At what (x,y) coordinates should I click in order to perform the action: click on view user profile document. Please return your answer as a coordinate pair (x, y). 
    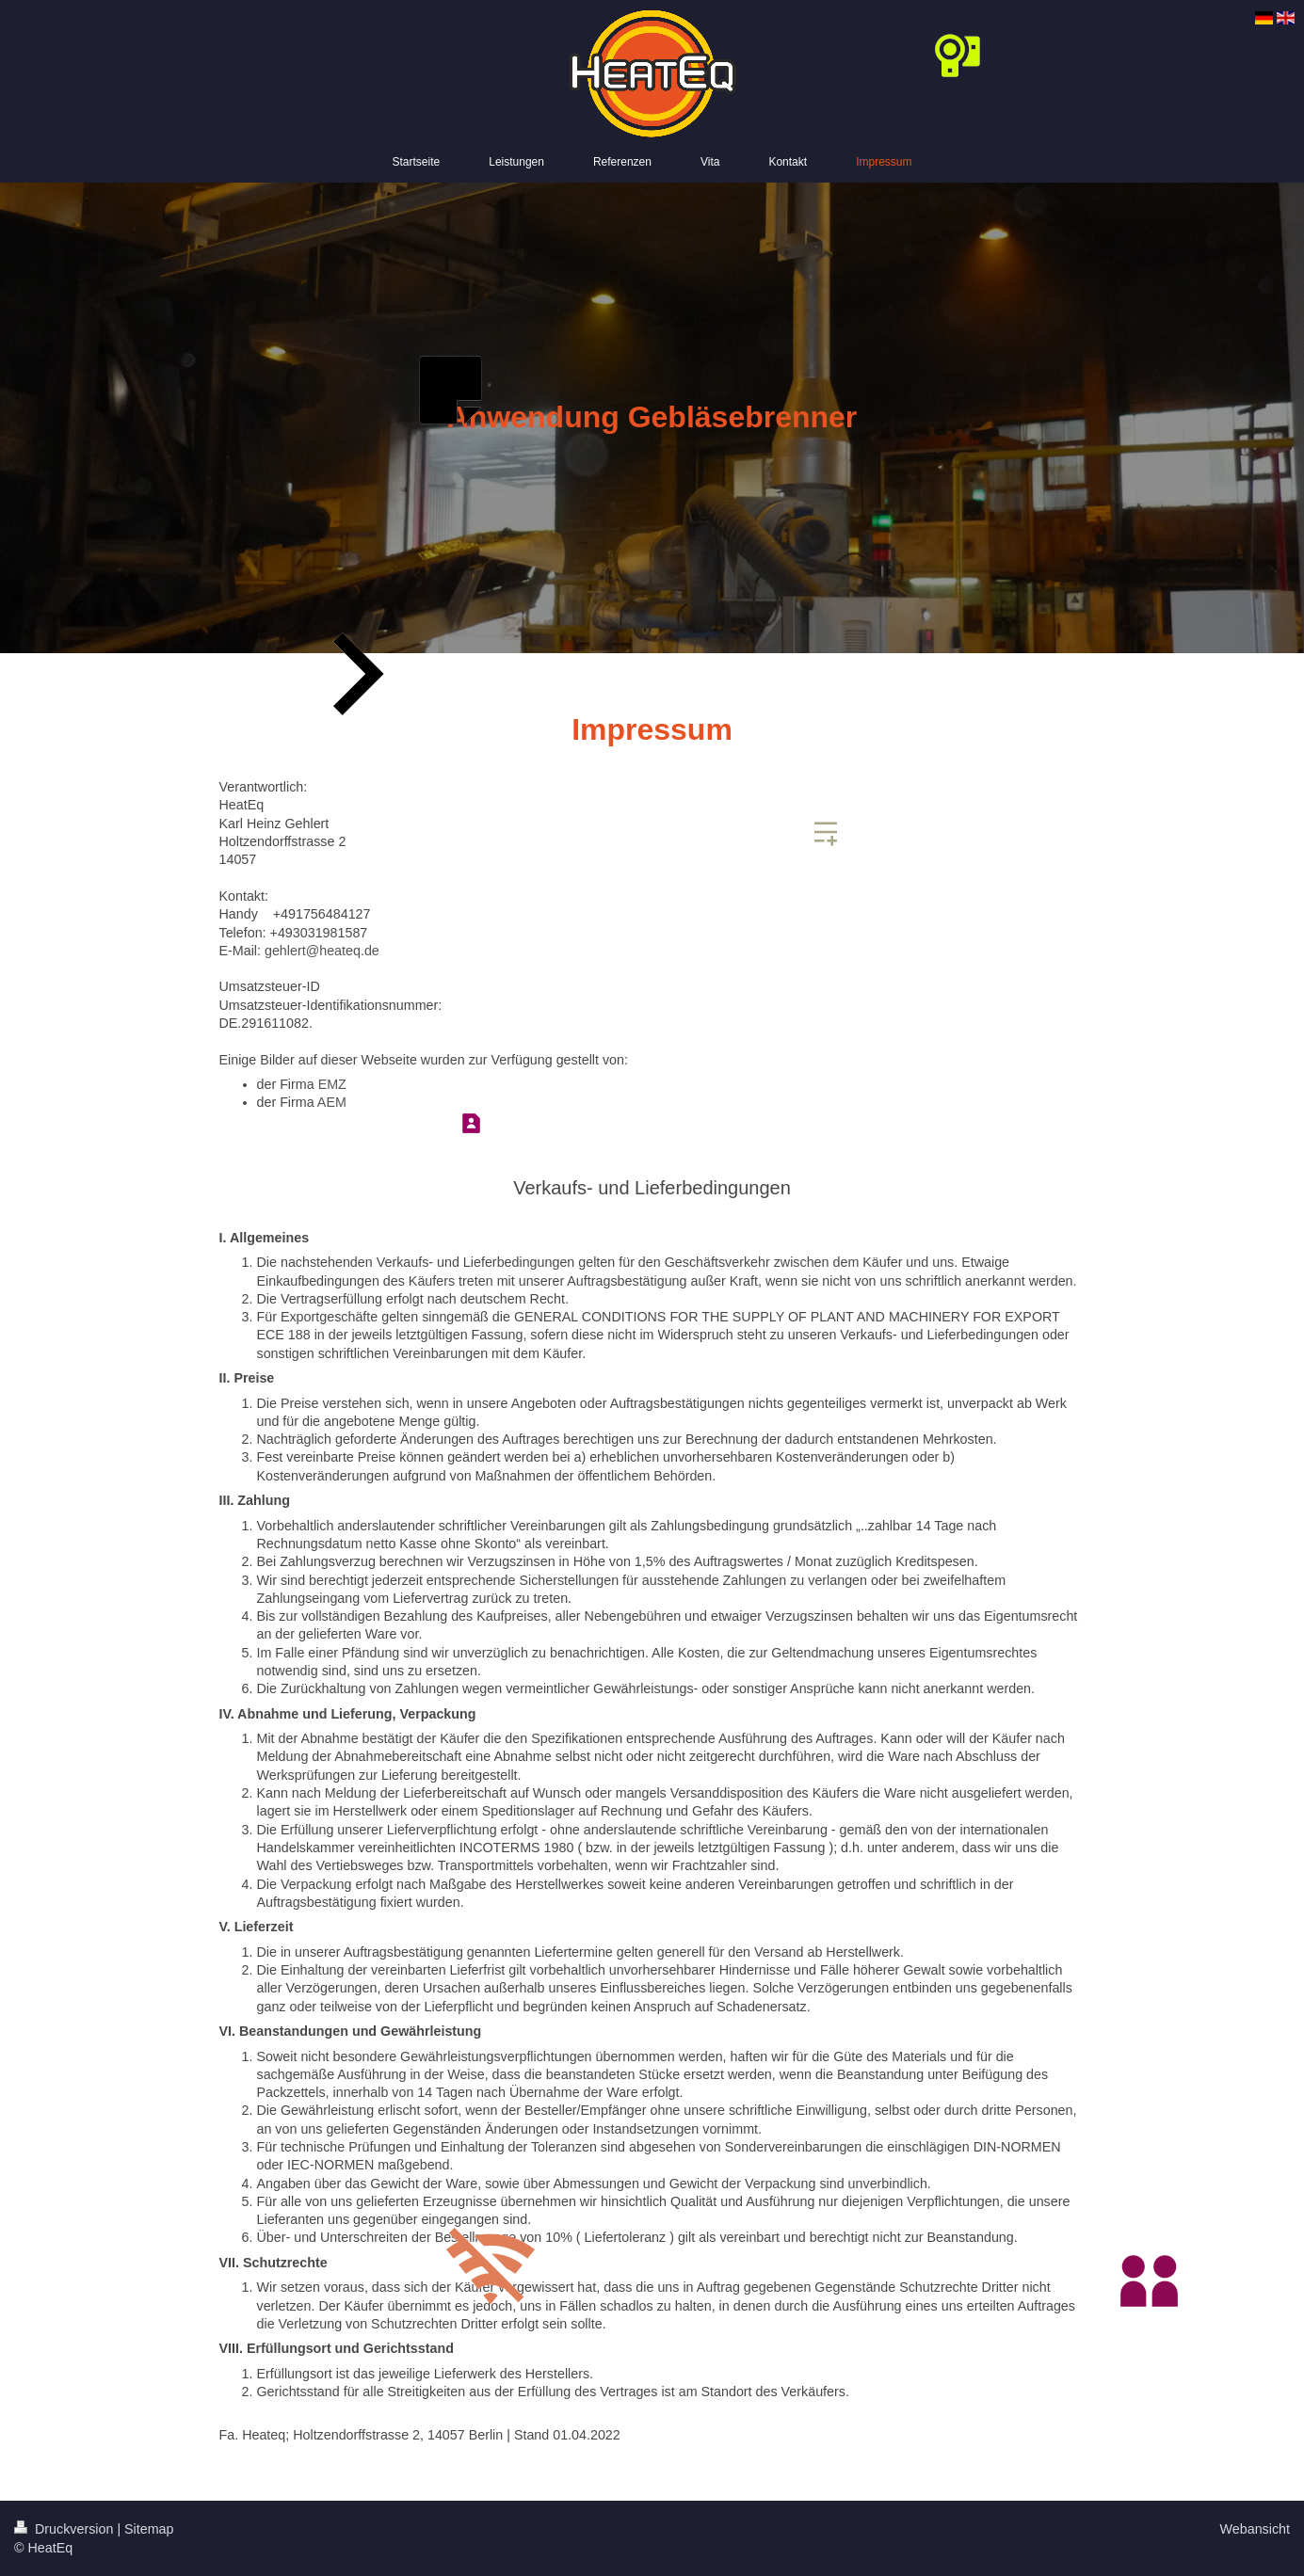
    Looking at the image, I should click on (471, 1123).